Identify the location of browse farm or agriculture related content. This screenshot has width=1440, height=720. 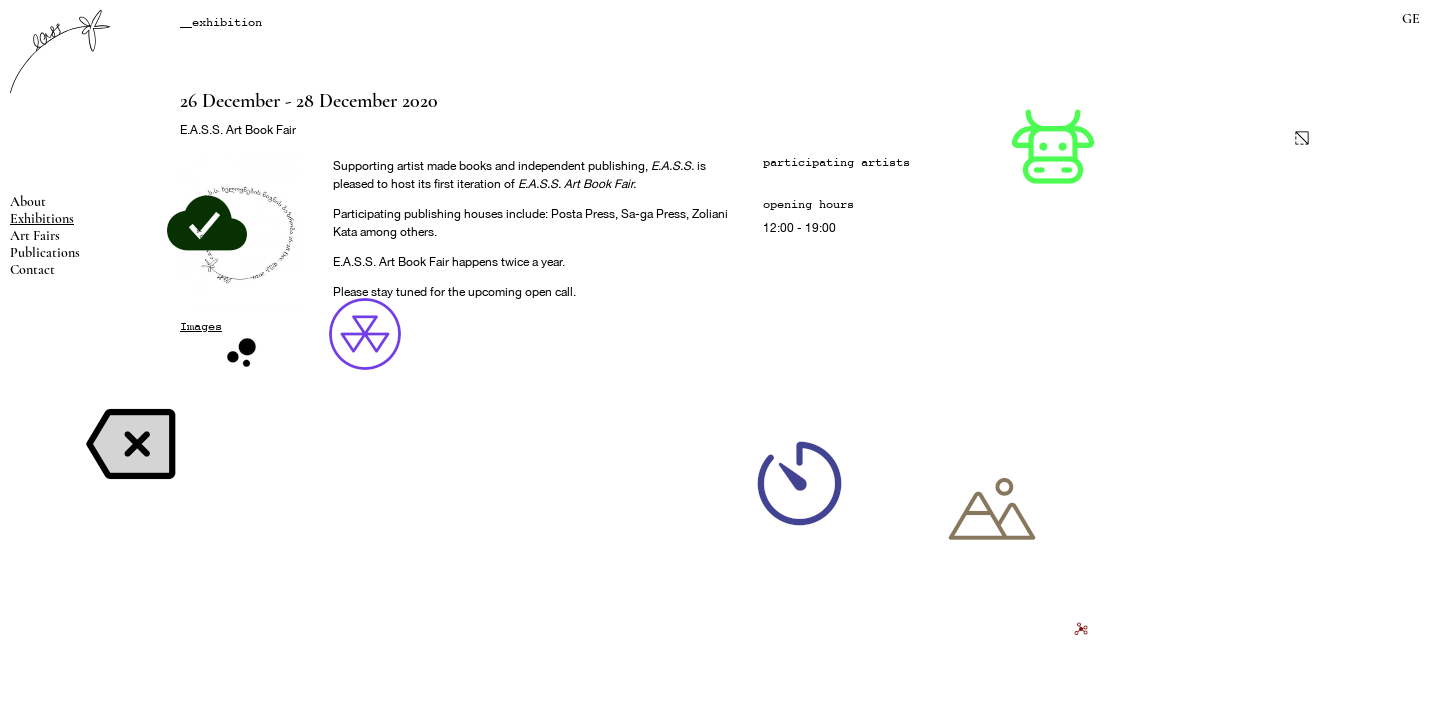
(1053, 148).